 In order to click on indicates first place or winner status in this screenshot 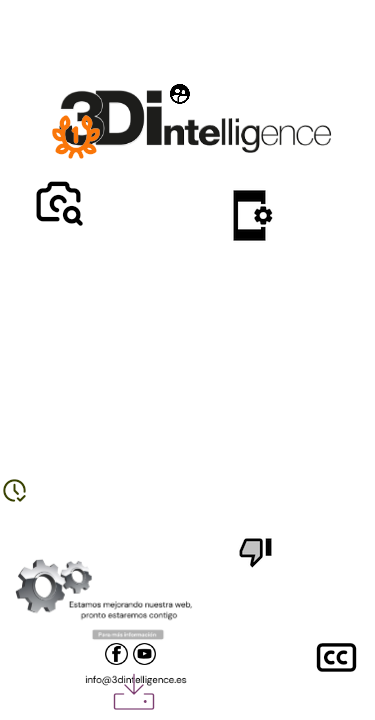, I will do `click(76, 137)`.